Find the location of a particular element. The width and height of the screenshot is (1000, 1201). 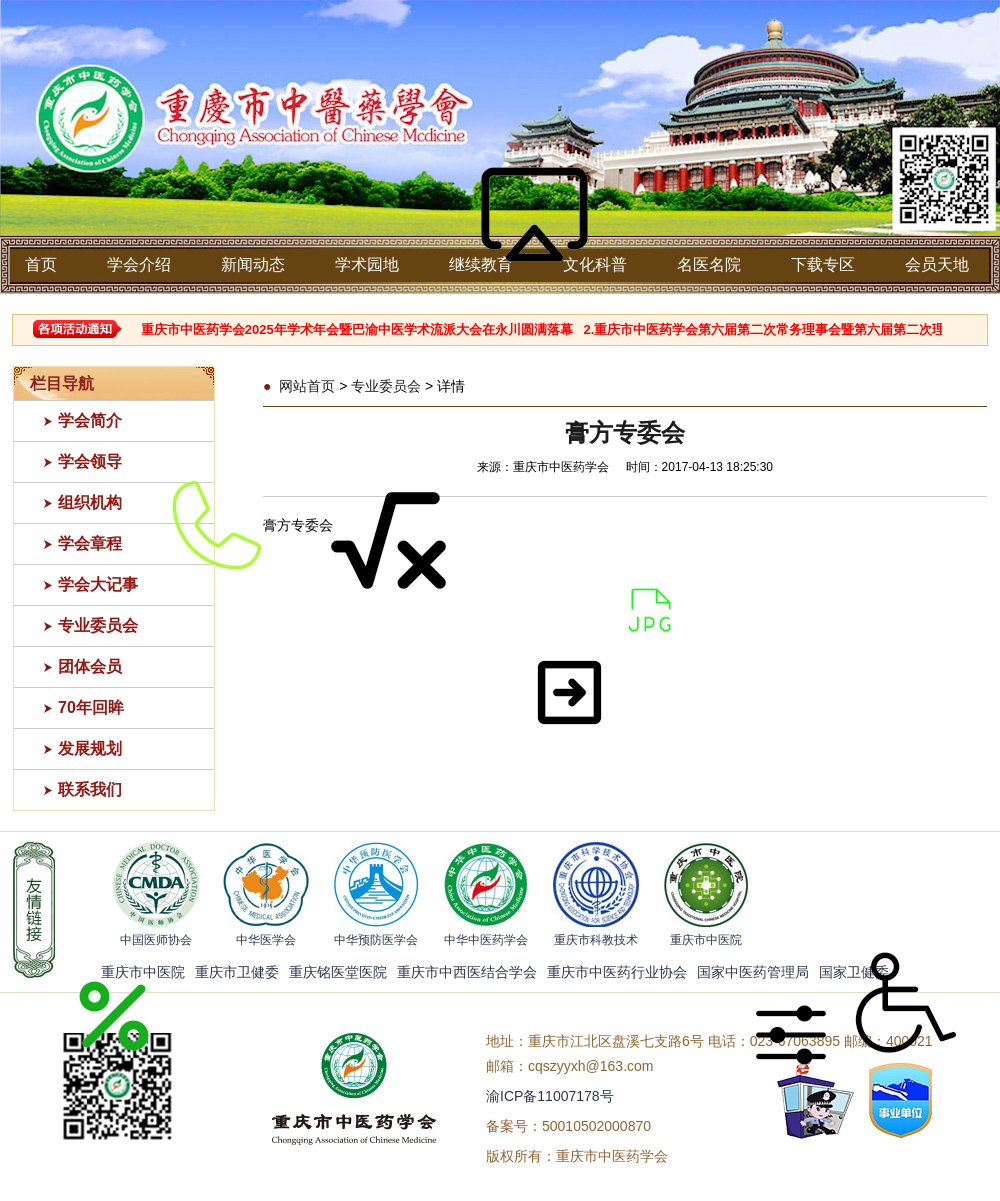

make a phone call is located at coordinates (215, 527).